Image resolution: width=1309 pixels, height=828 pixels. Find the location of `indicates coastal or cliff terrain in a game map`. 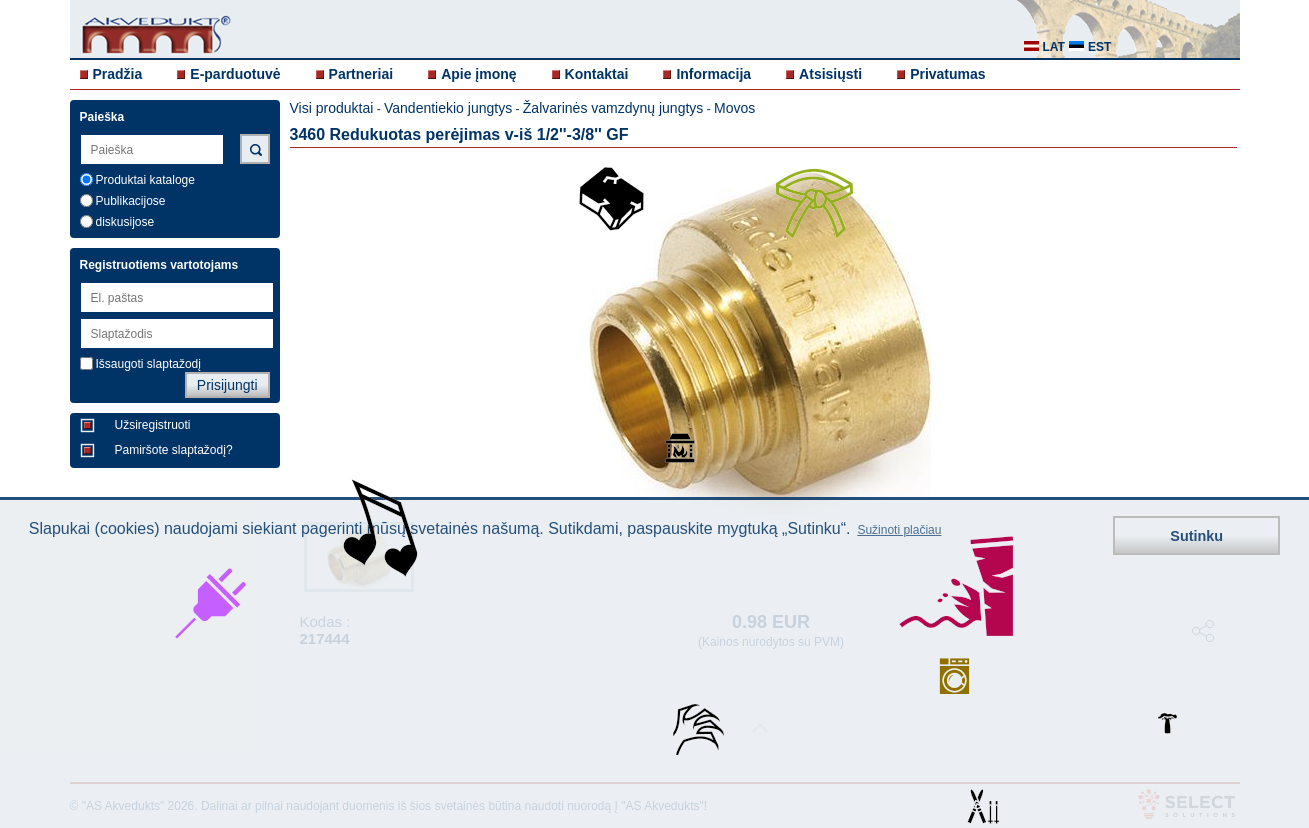

indicates coastal or cliff terrain in a game map is located at coordinates (956, 579).